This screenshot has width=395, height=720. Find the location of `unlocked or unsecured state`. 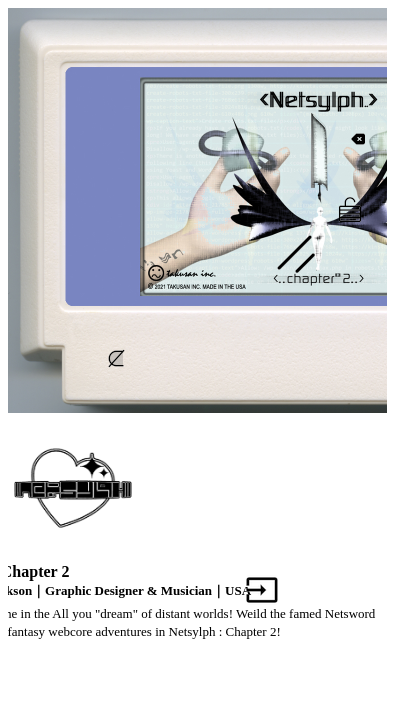

unlocked or unsecured state is located at coordinates (350, 211).